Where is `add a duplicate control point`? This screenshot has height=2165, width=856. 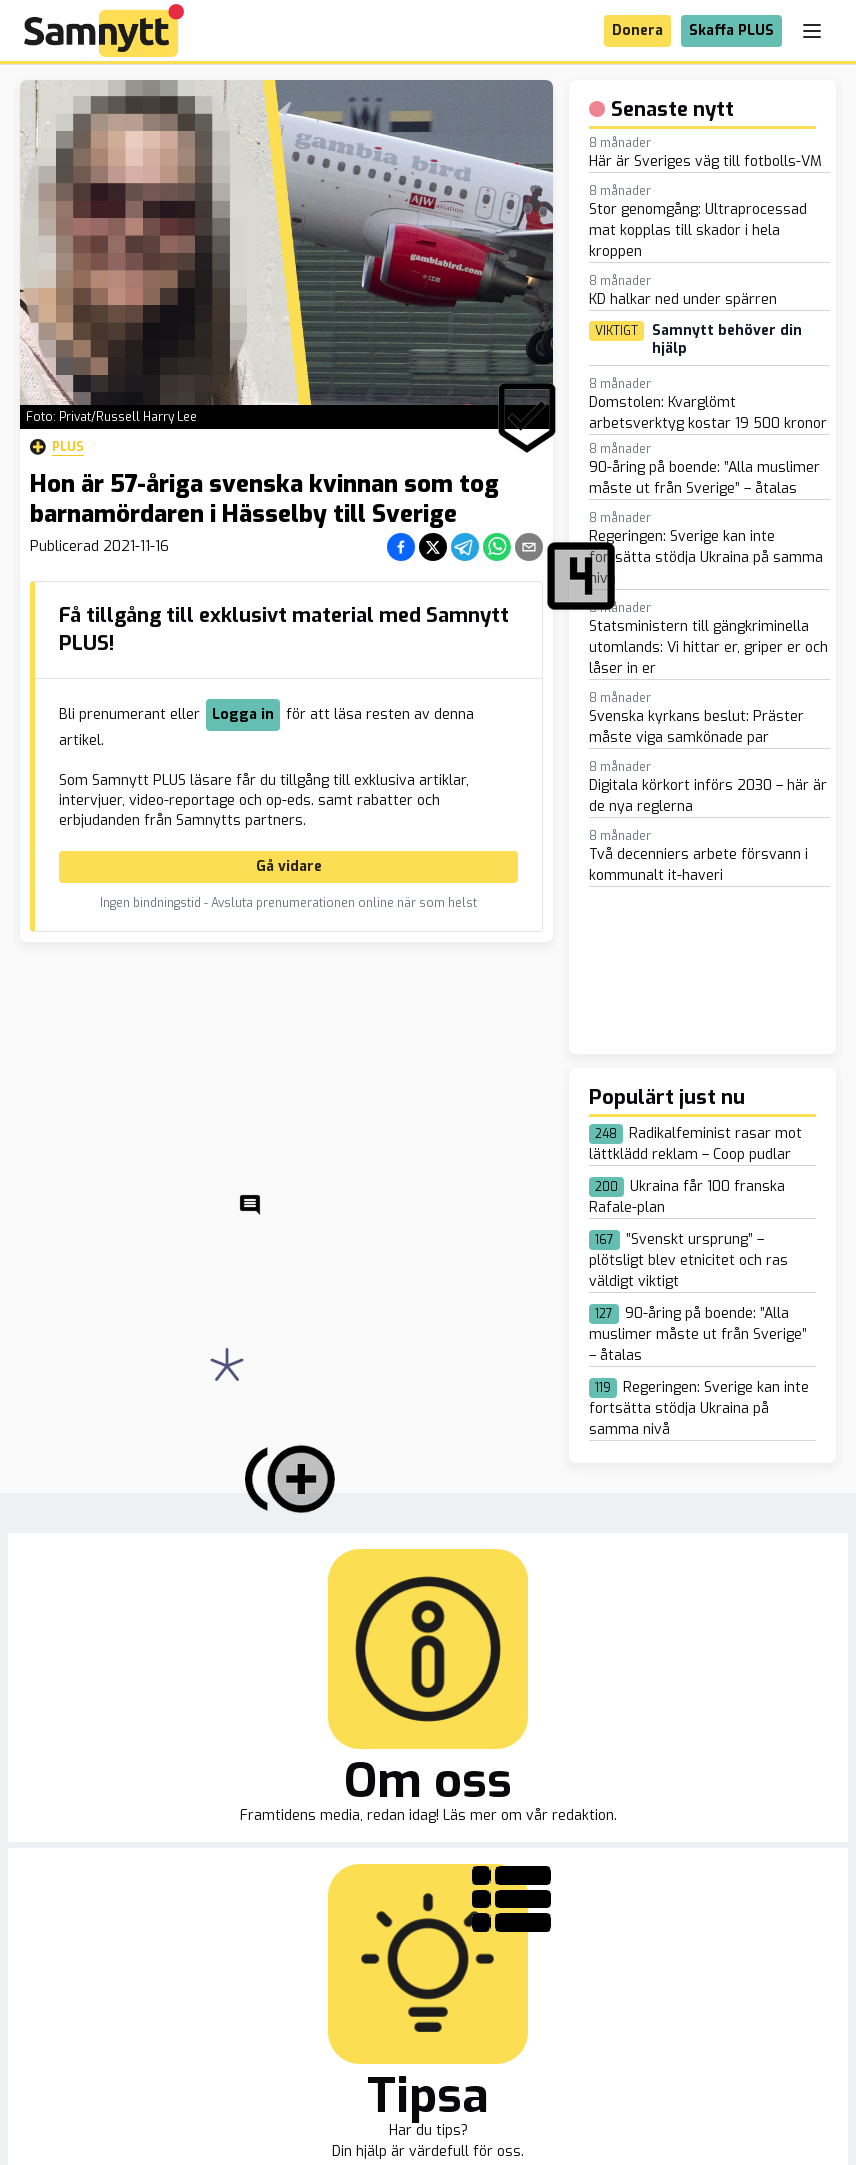 add a duplicate control point is located at coordinates (290, 1479).